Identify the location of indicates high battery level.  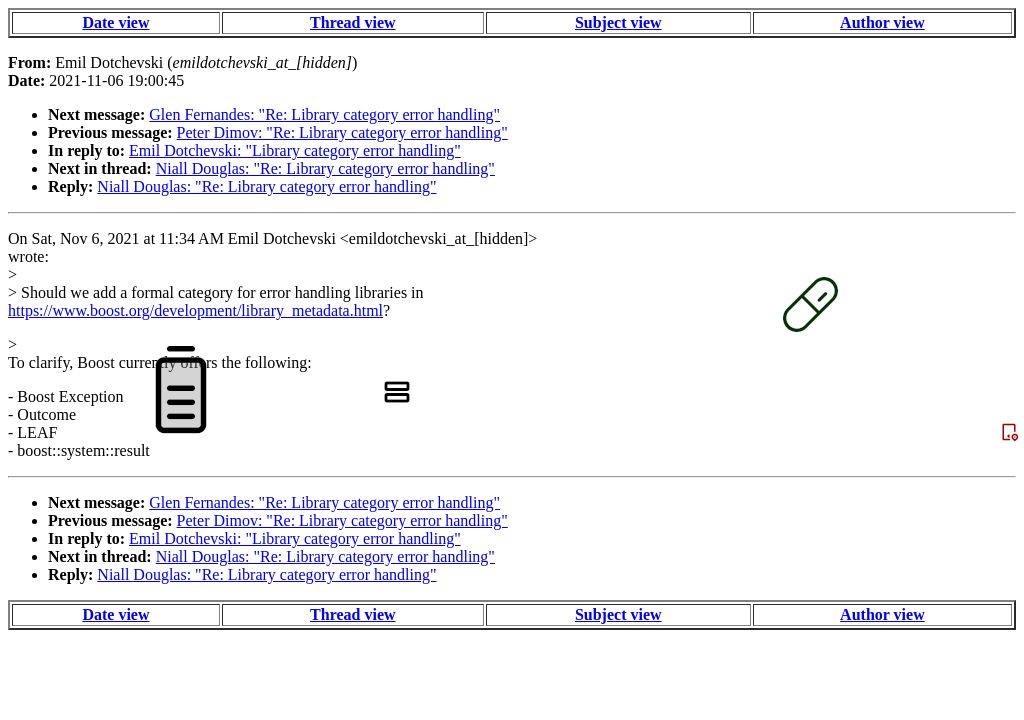
(181, 391).